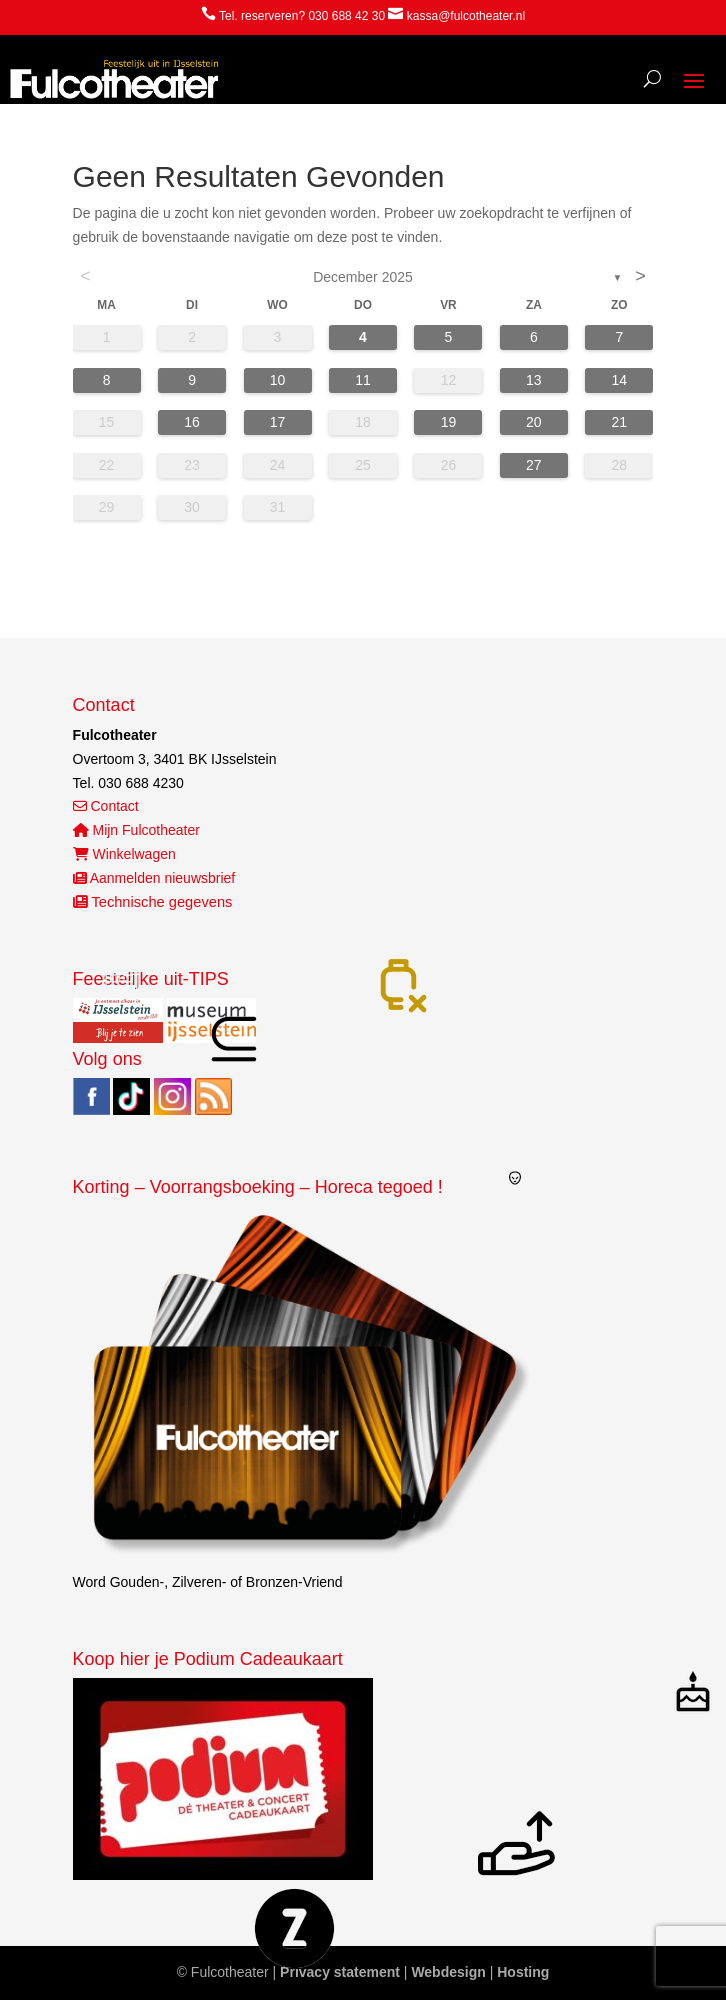  Describe the element at coordinates (693, 1693) in the screenshot. I see `view birthday or celebration events` at that location.